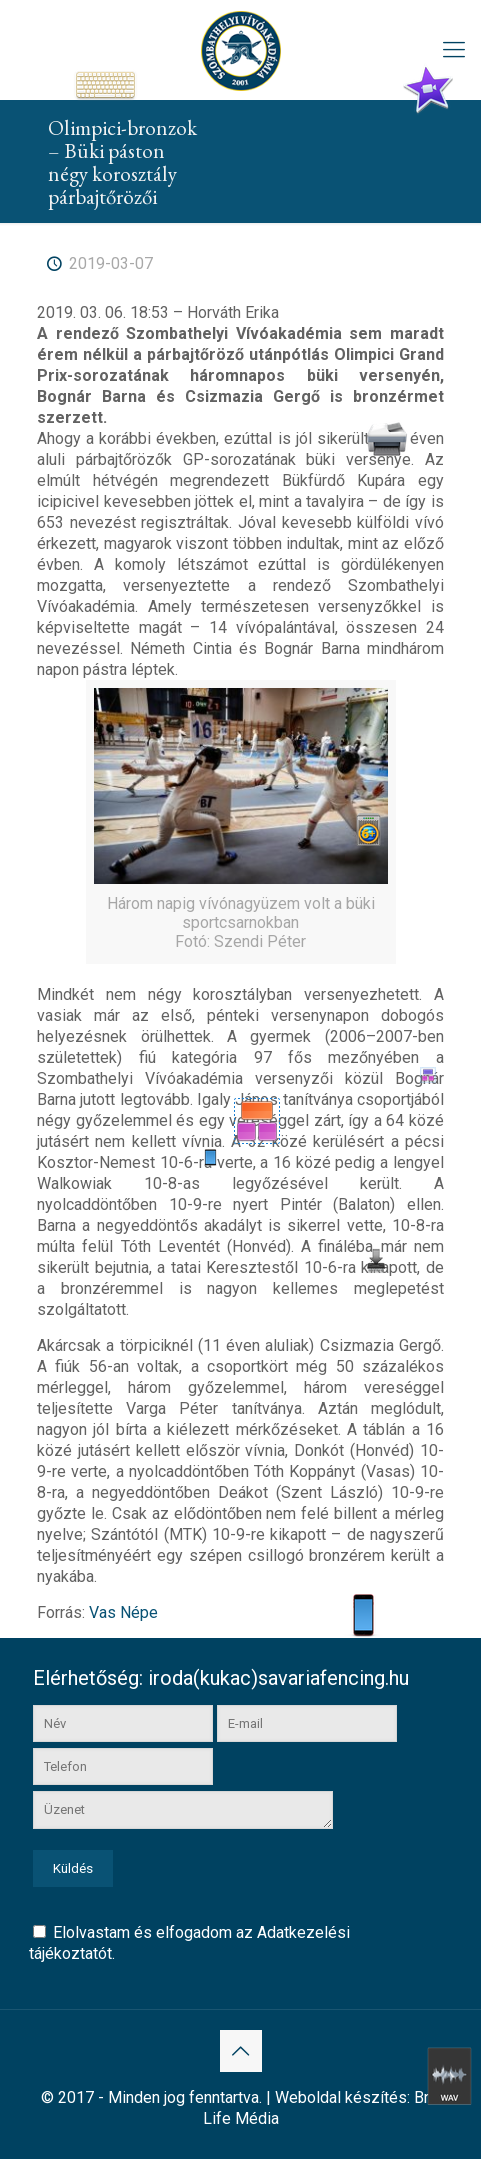  What do you see at coordinates (105, 85) in the screenshot?
I see `indicates keyboard with yellow backlighting enabled` at bounding box center [105, 85].